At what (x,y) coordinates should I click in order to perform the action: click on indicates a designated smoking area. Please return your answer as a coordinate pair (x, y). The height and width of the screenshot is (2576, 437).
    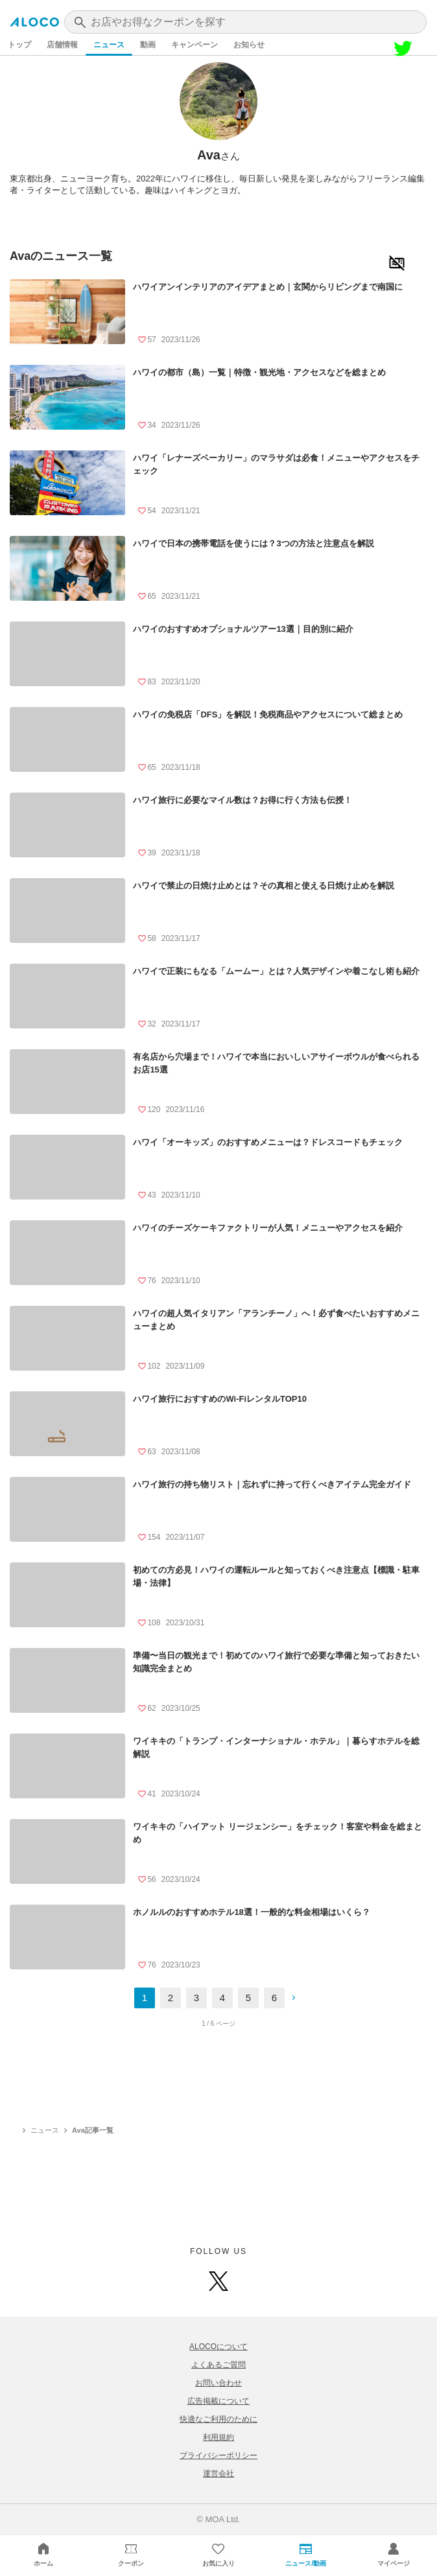
    Looking at the image, I should click on (56, 1437).